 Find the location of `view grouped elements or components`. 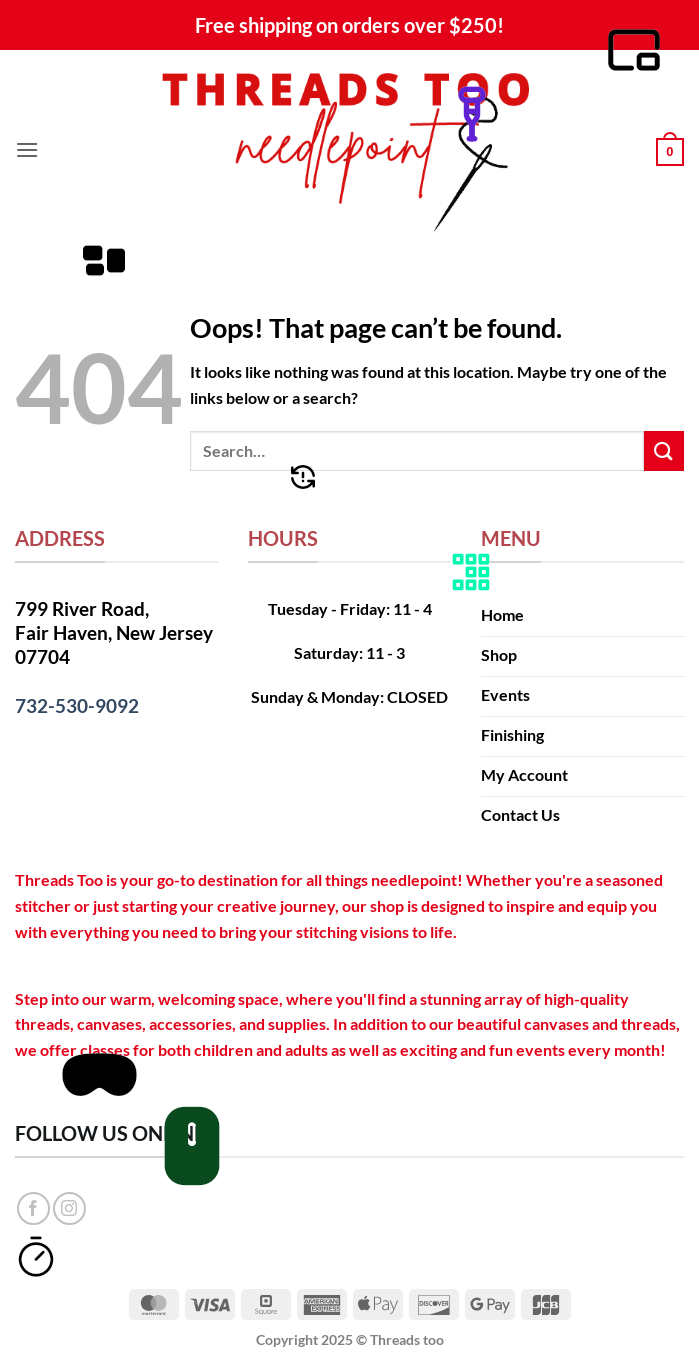

view grouped elements or components is located at coordinates (104, 259).